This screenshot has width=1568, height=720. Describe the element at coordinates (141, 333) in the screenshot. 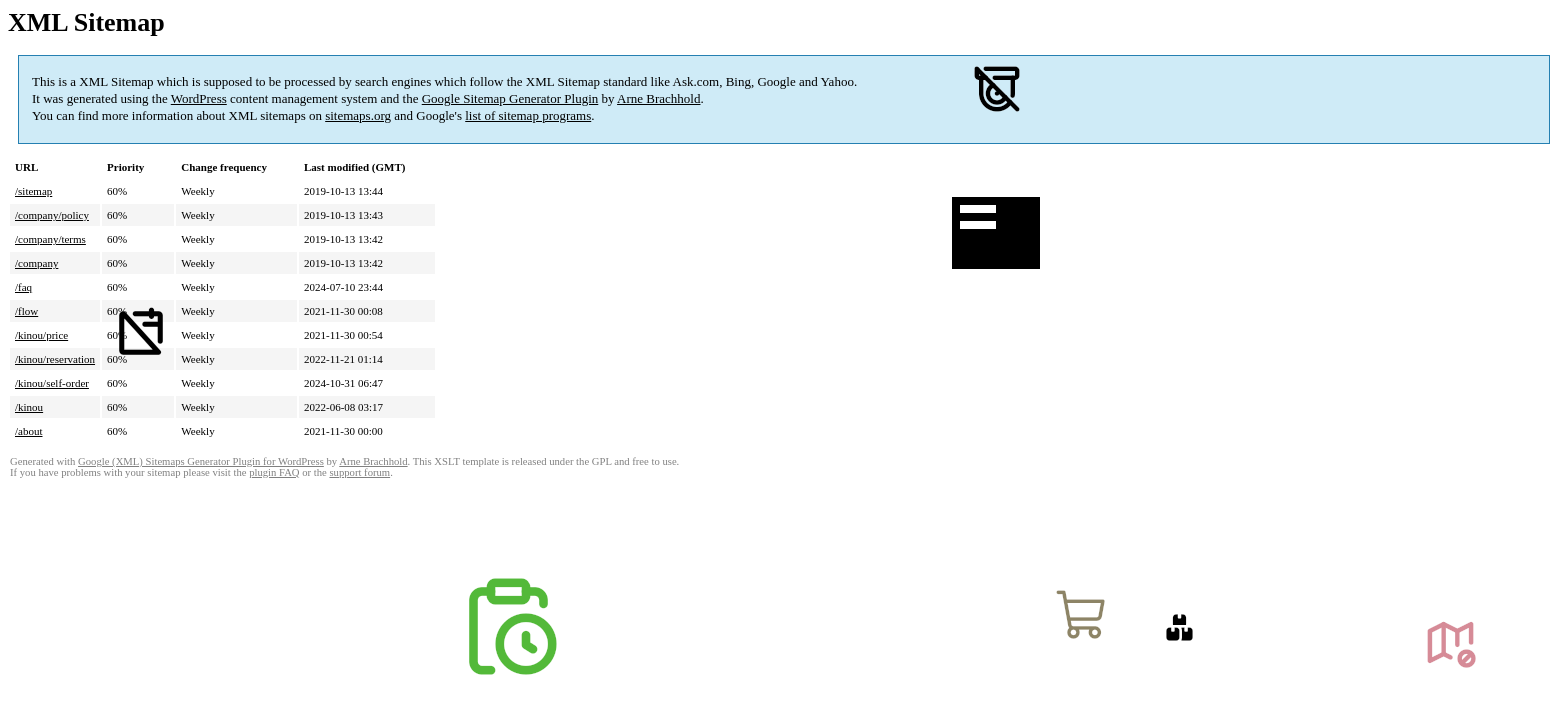

I see `indicates calendar or scheduling is disabled` at that location.